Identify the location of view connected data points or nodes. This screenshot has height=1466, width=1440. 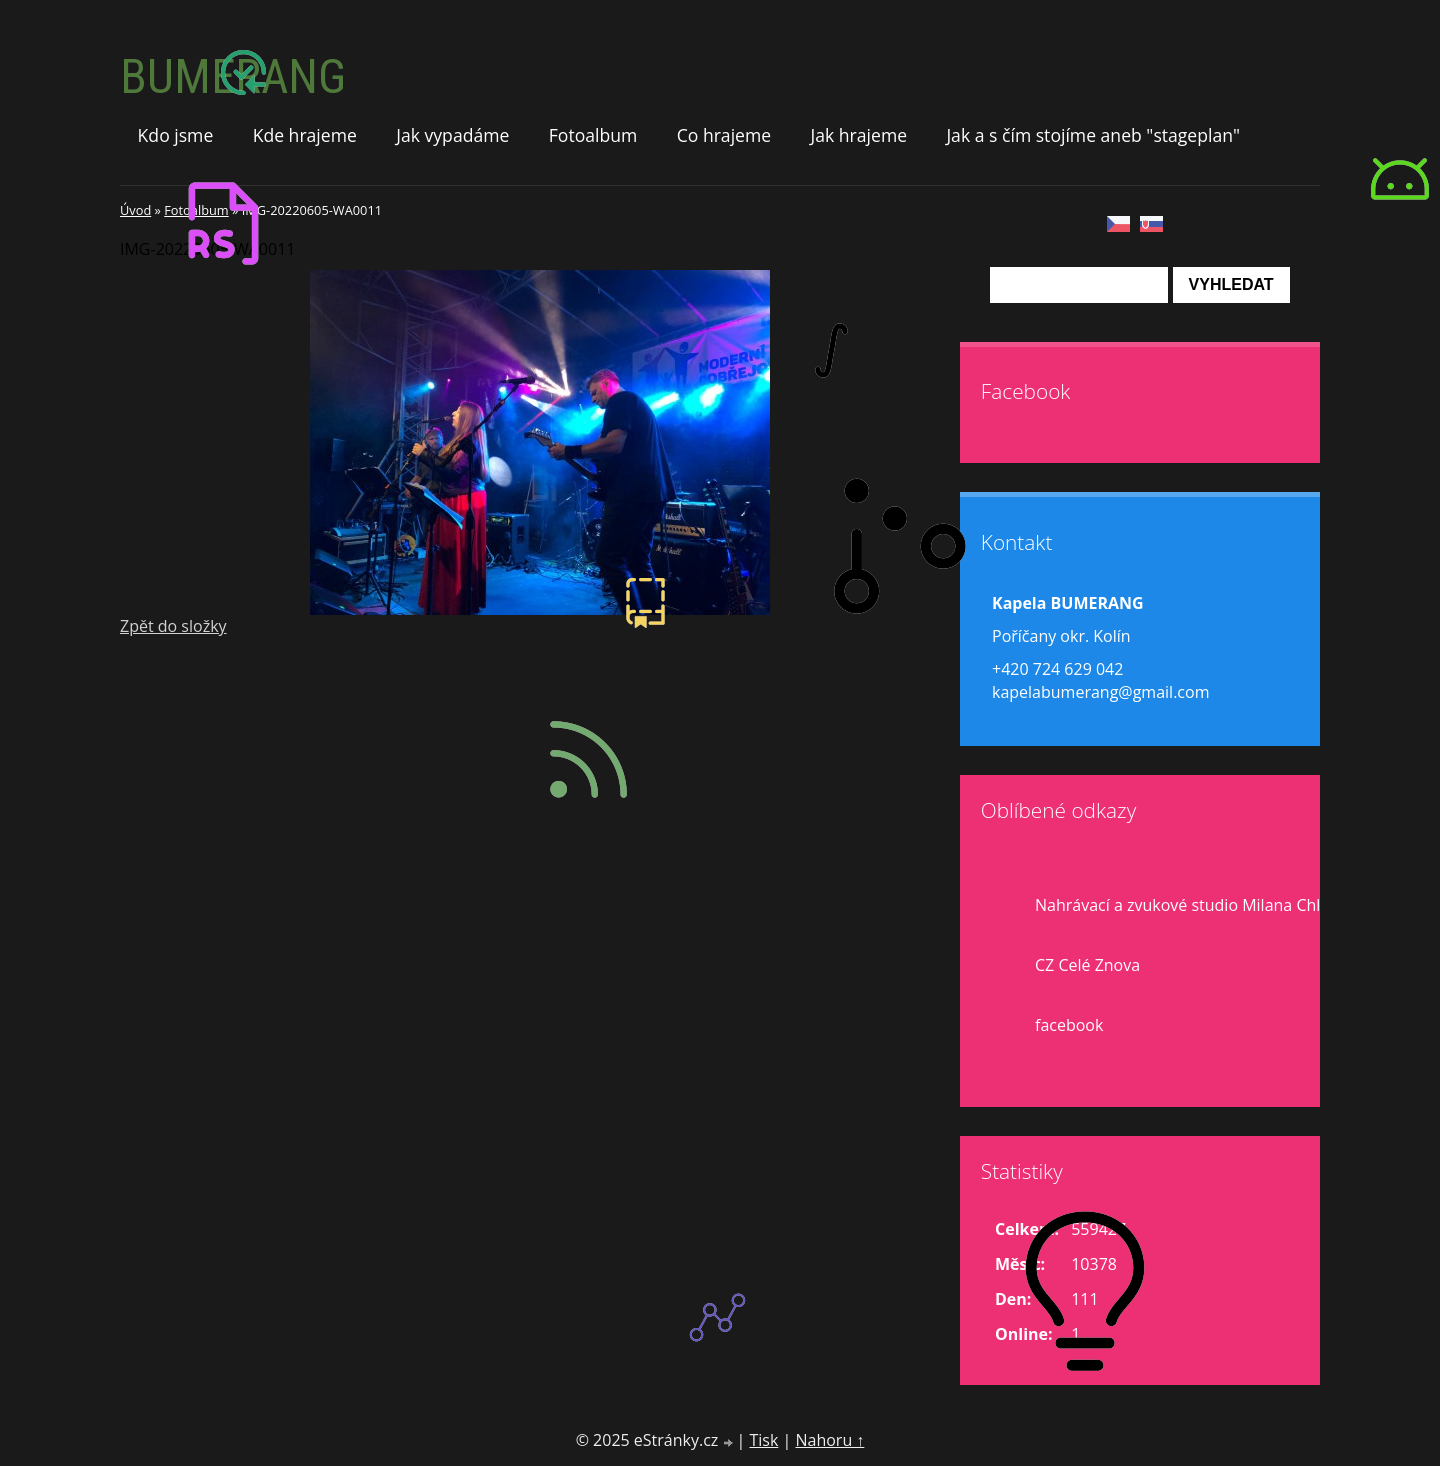
(717, 1317).